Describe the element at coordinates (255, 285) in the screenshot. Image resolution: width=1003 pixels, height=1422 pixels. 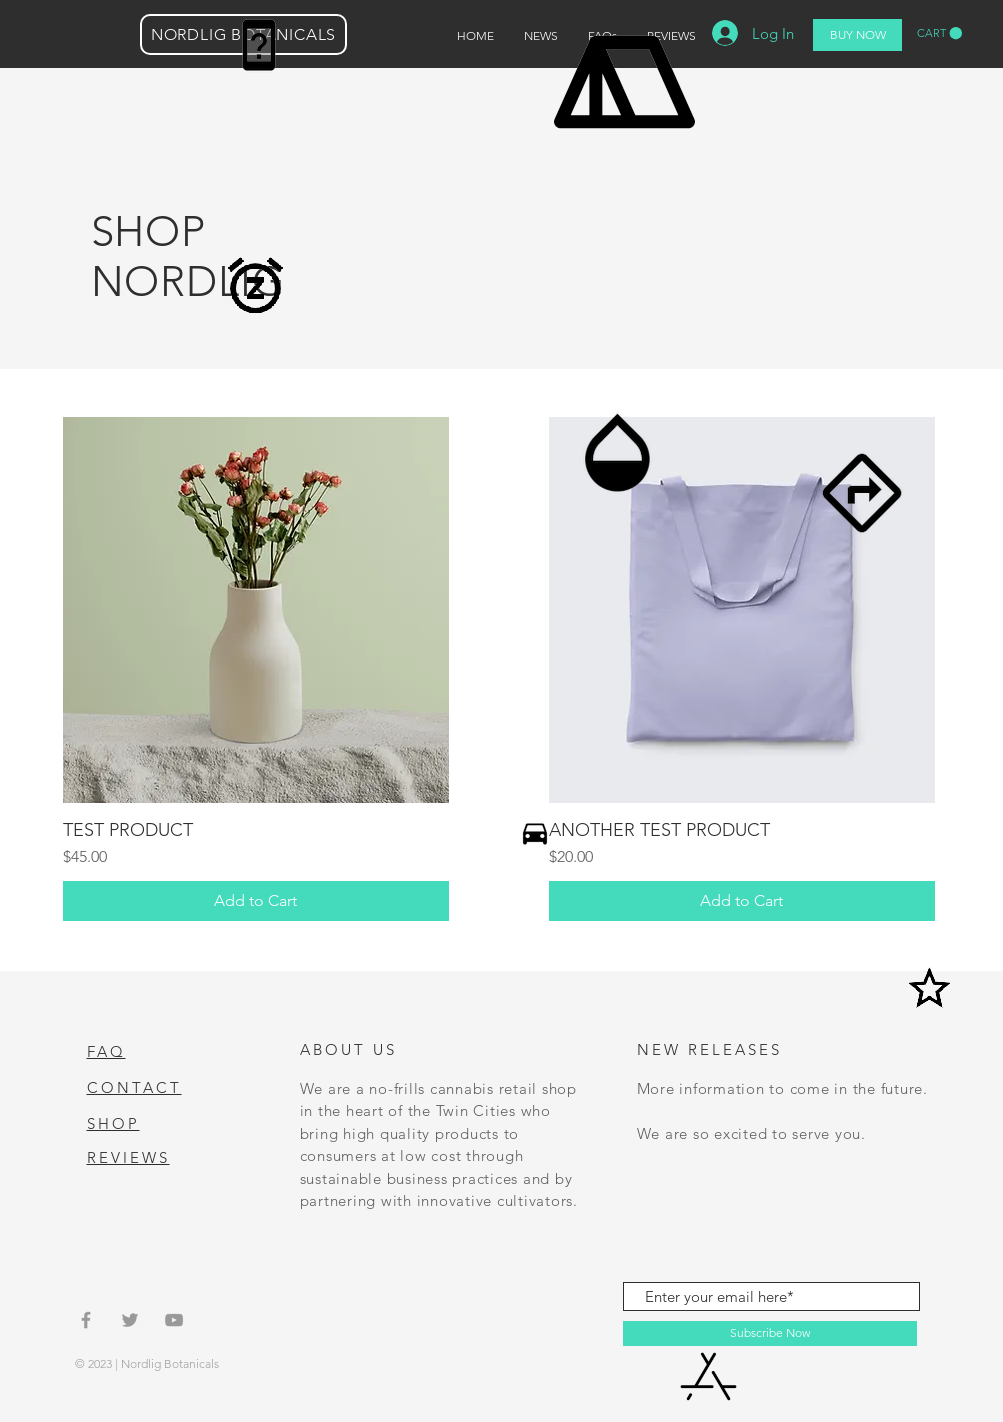
I see `snooze an alarm or reminder` at that location.